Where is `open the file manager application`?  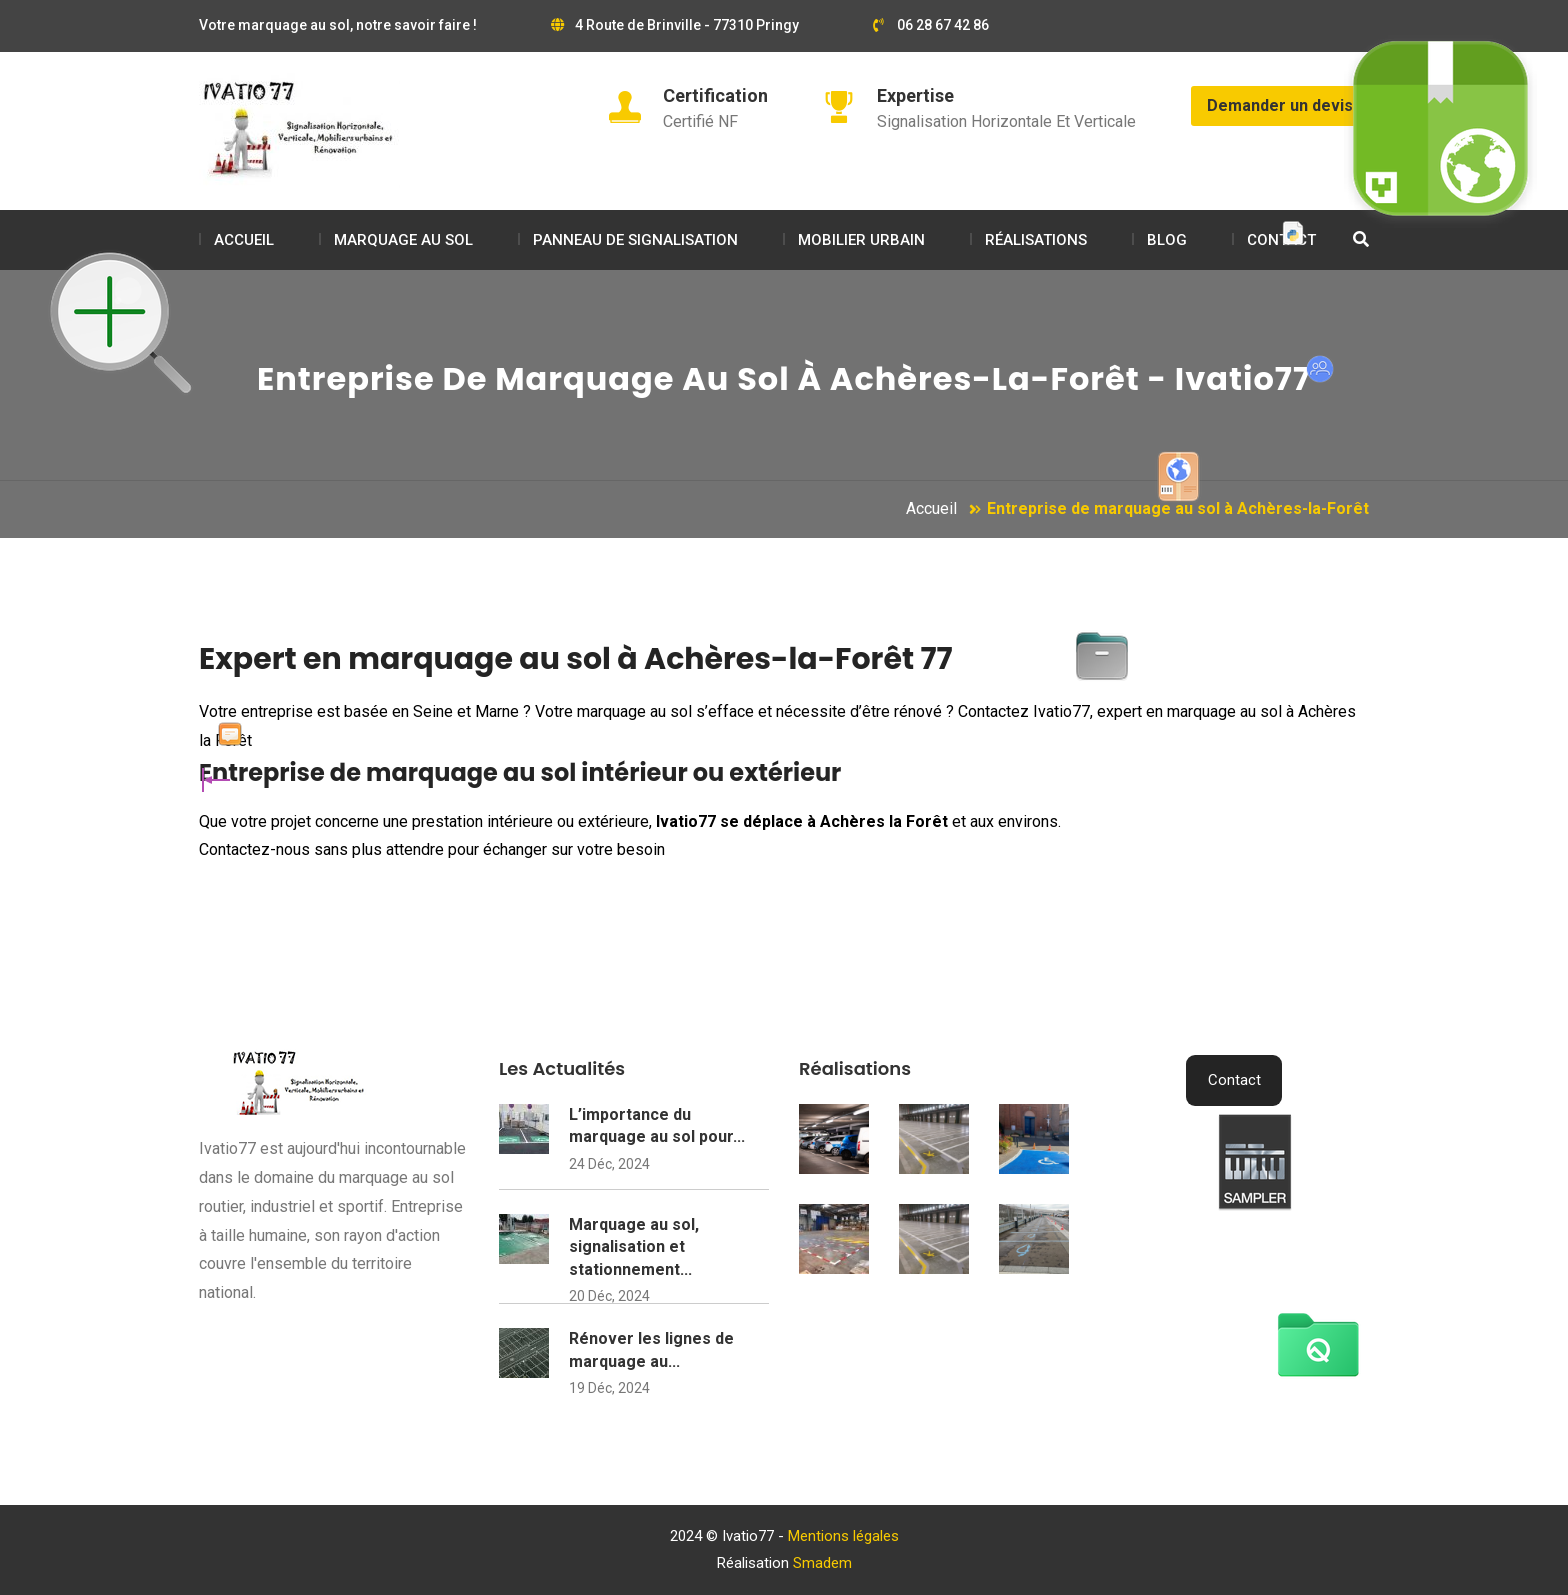 open the file manager application is located at coordinates (1102, 656).